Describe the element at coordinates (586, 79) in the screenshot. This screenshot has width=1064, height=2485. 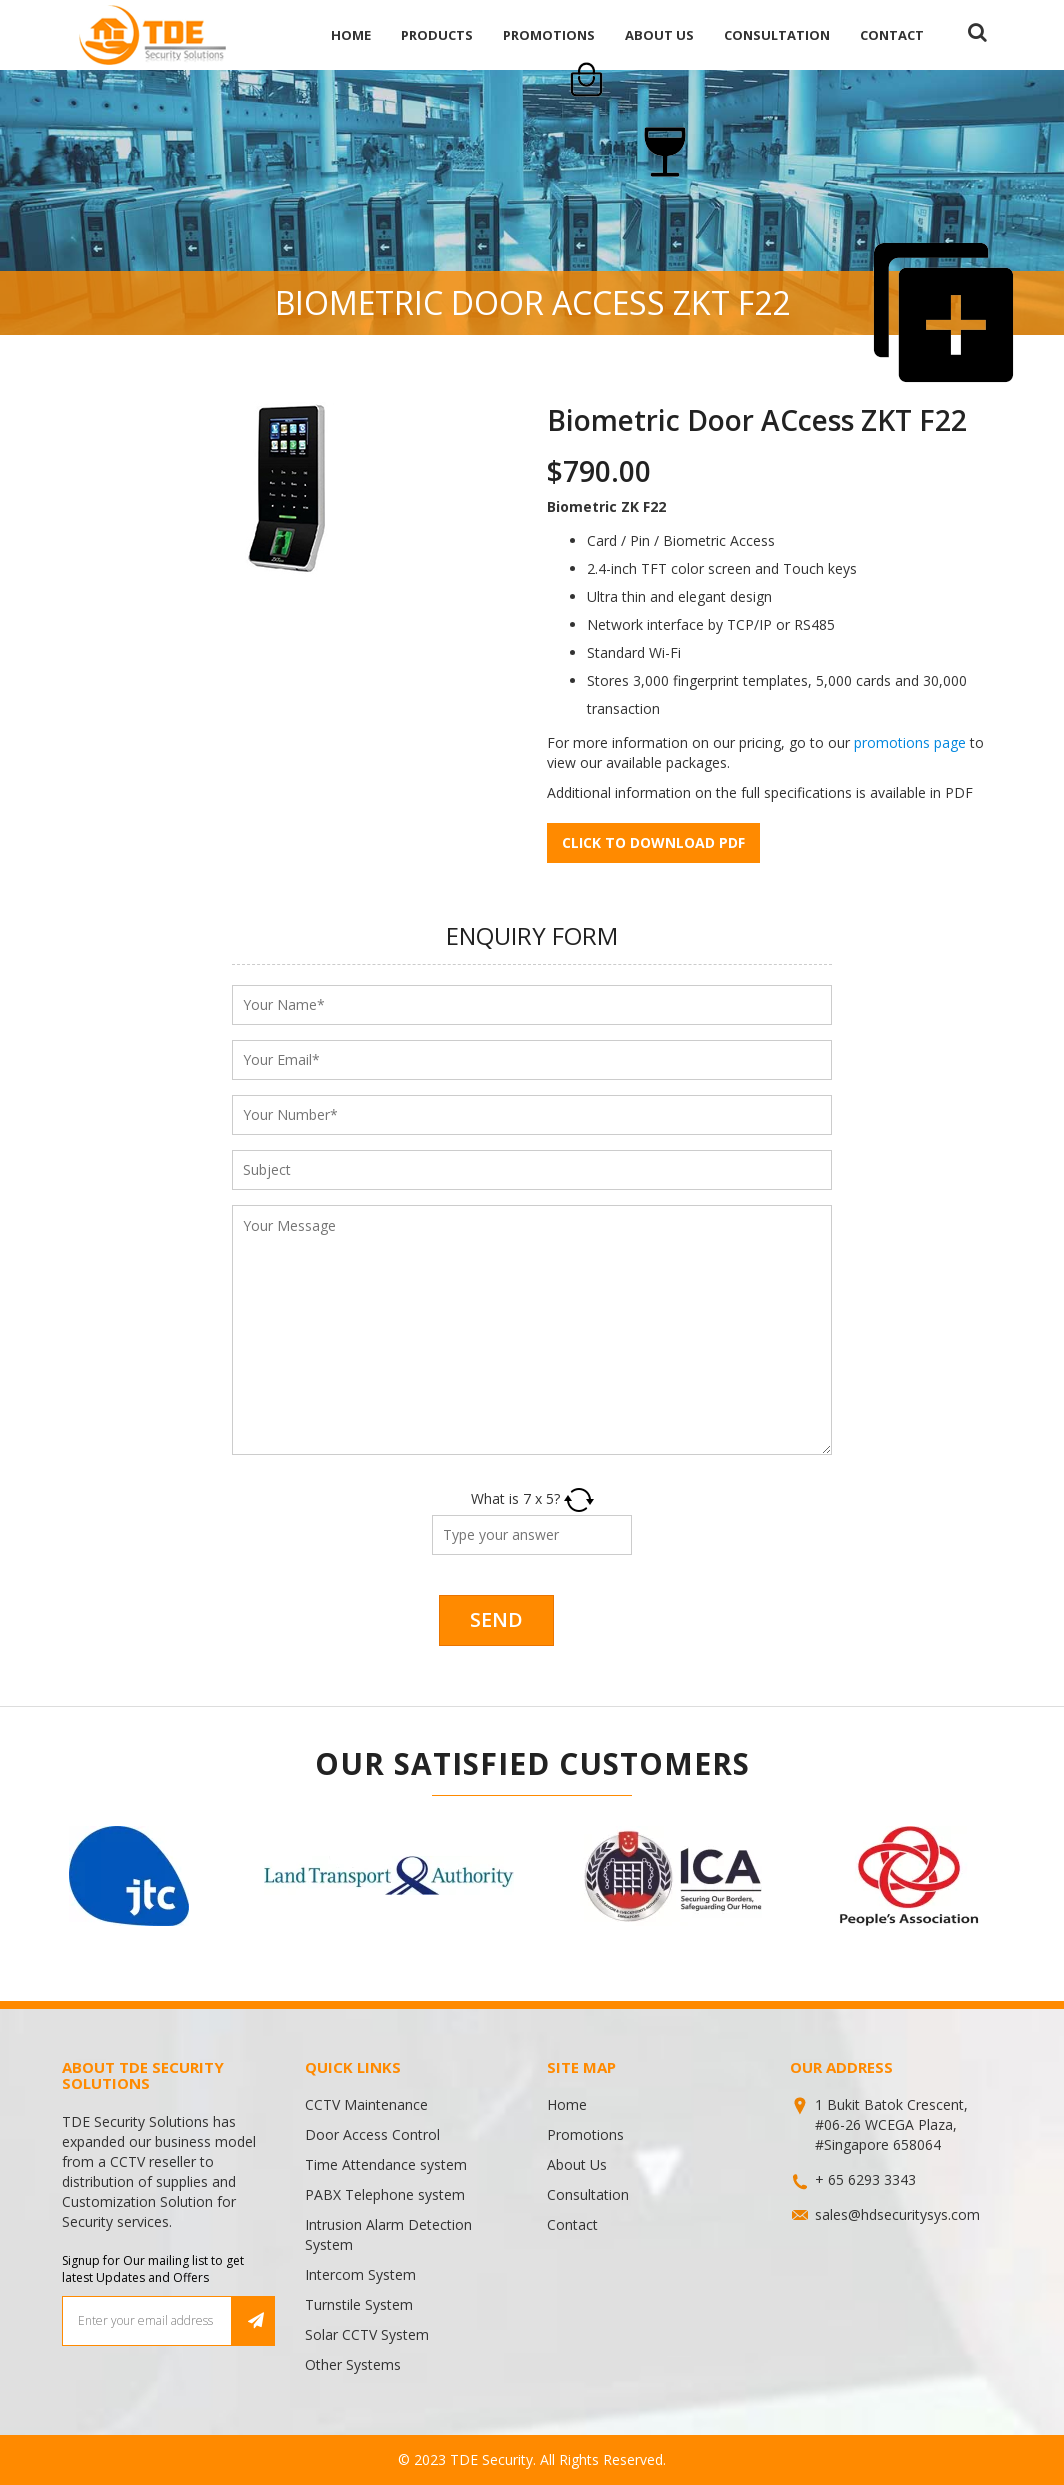
I see `view your shopping bag` at that location.